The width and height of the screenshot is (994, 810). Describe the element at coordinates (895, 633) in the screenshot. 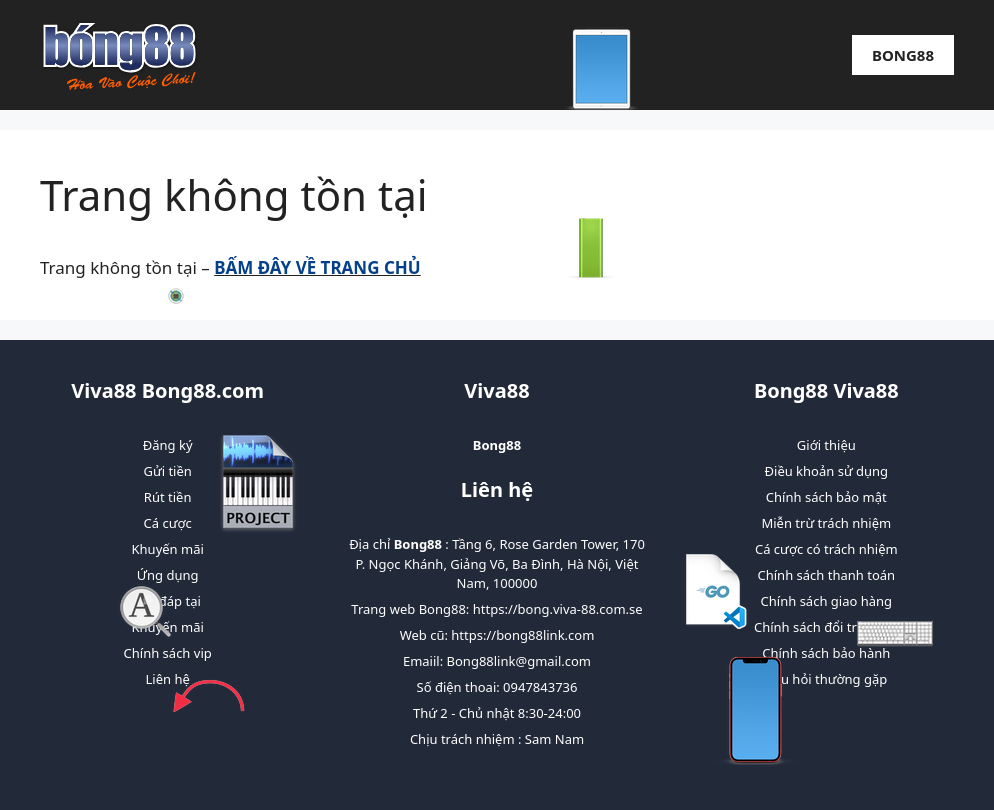

I see `connect an extended keyboard via bluetooth` at that location.